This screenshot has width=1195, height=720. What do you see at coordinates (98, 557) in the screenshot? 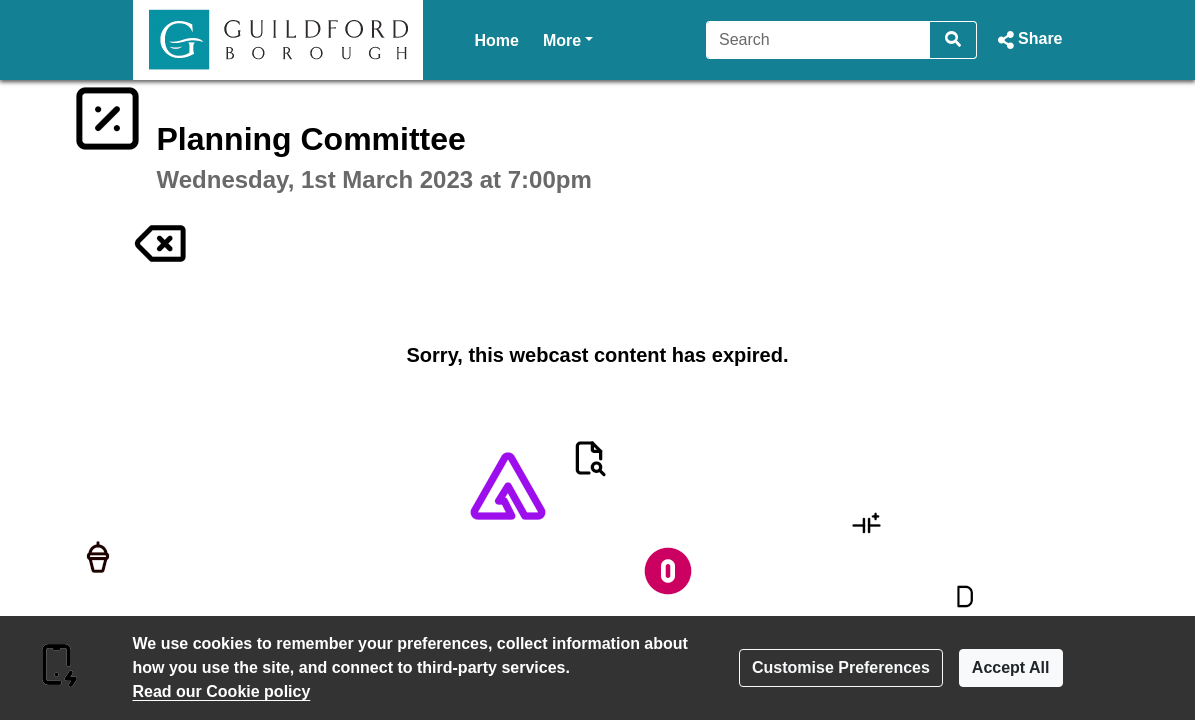
I see `browse smoothie or milkshake options` at bounding box center [98, 557].